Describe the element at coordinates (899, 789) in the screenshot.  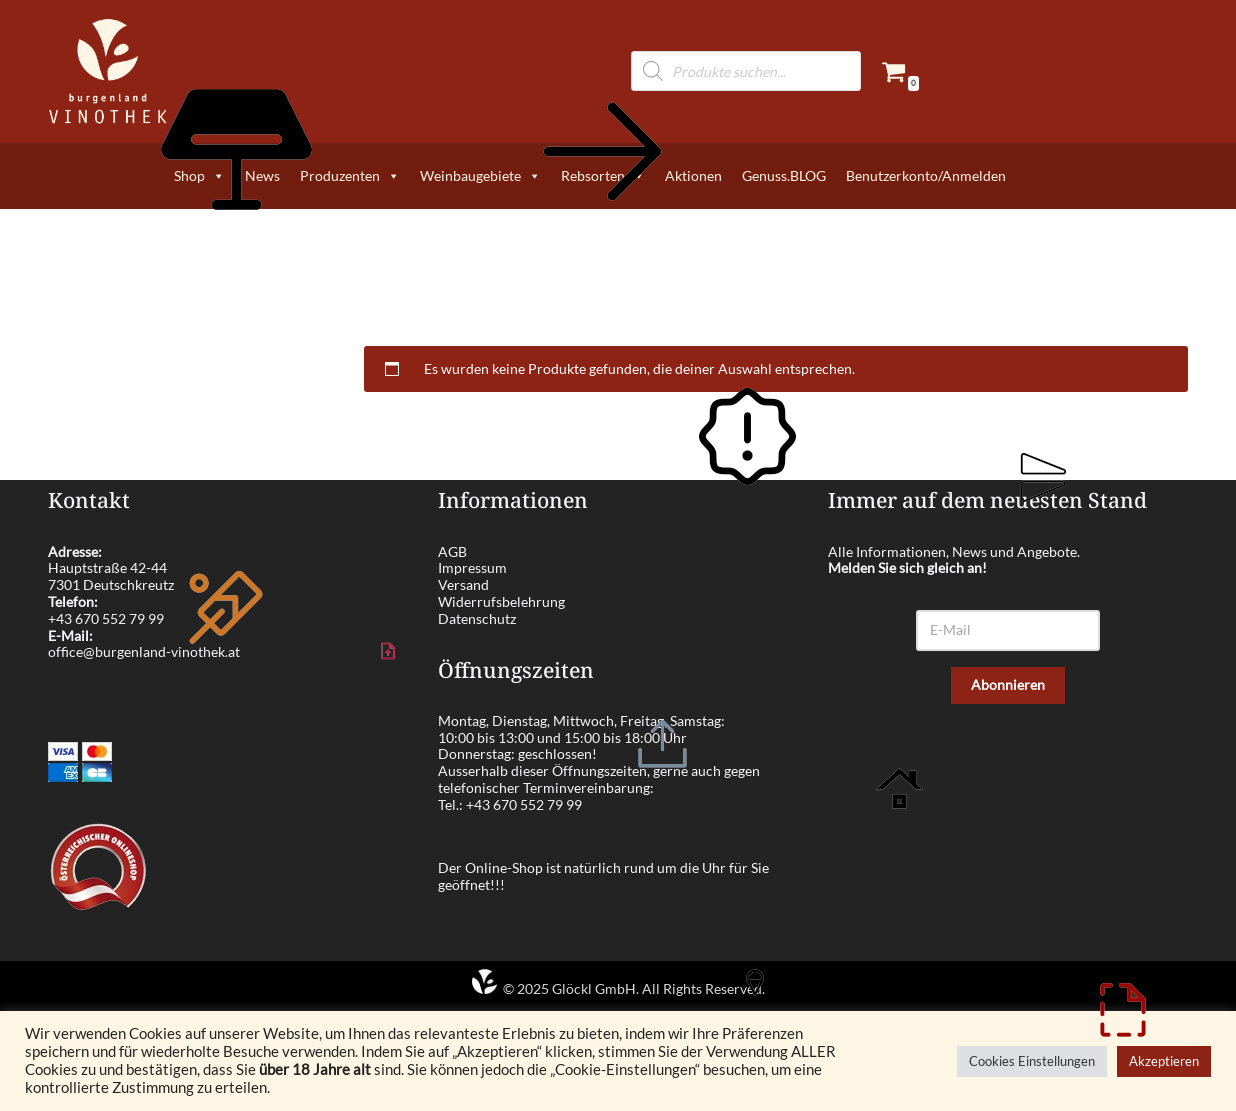
I see `access roofing or home improvement services` at that location.